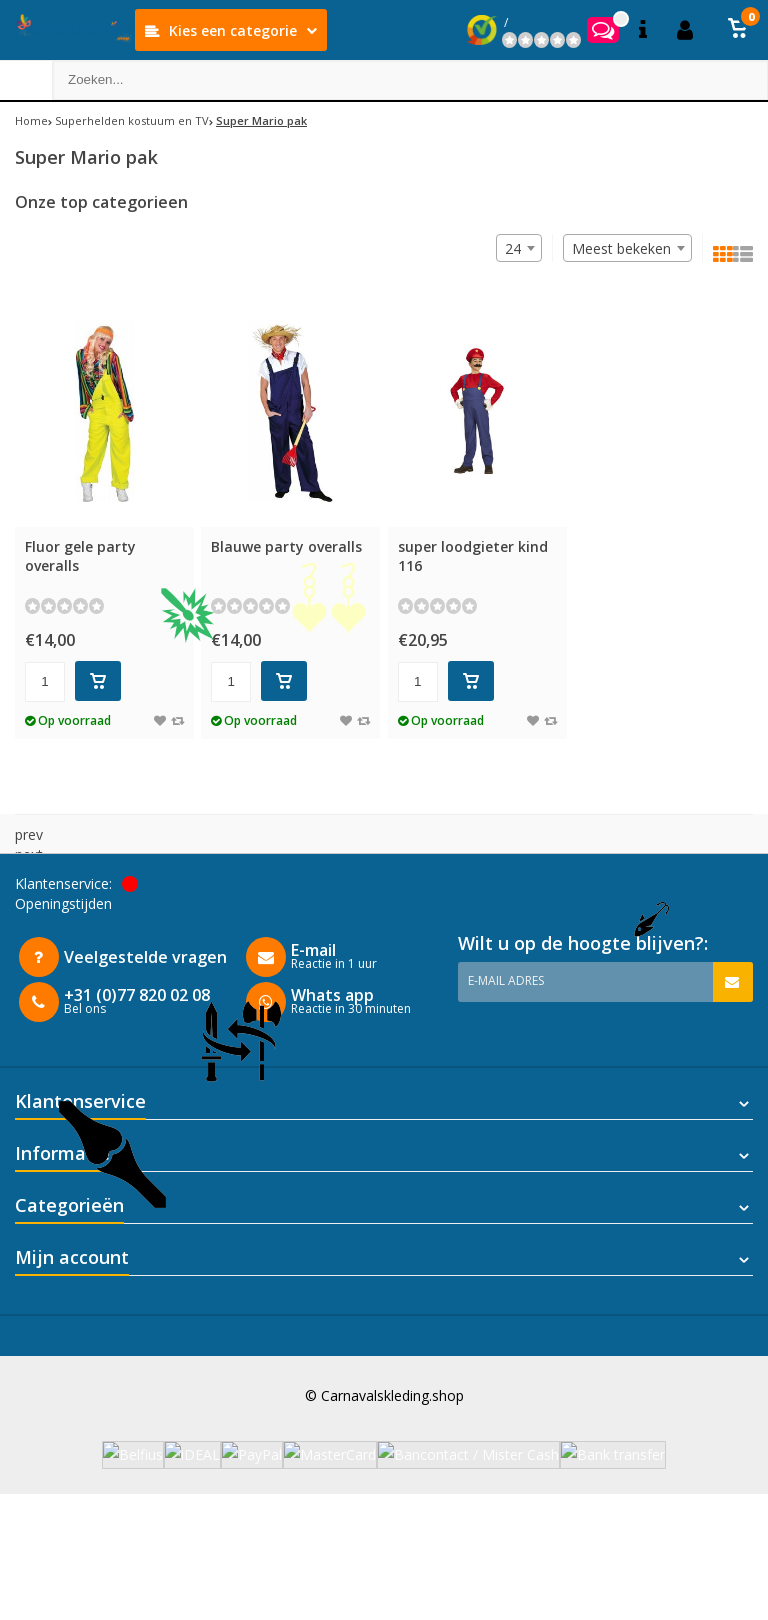  I want to click on indicates a match strike or ignition action, so click(189, 616).